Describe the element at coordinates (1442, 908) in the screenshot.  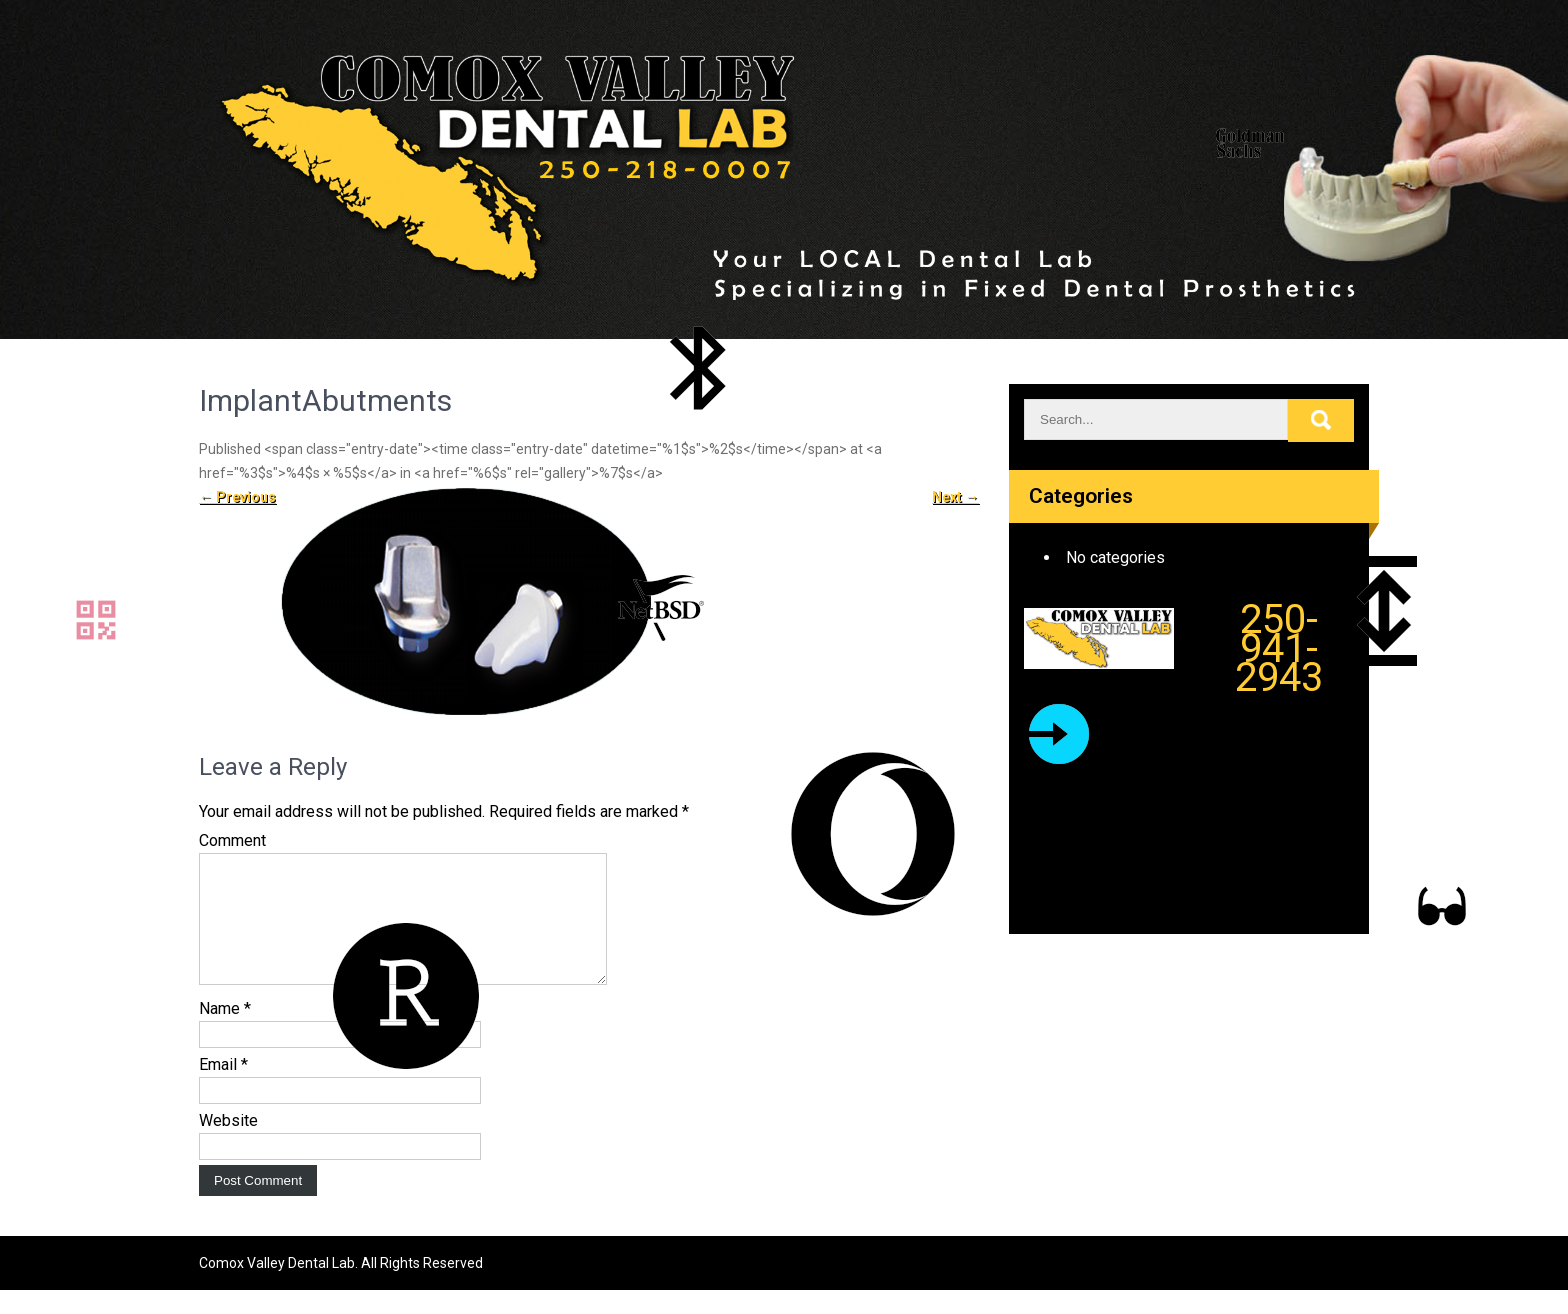
I see `enable reading mode or accessibility features` at that location.